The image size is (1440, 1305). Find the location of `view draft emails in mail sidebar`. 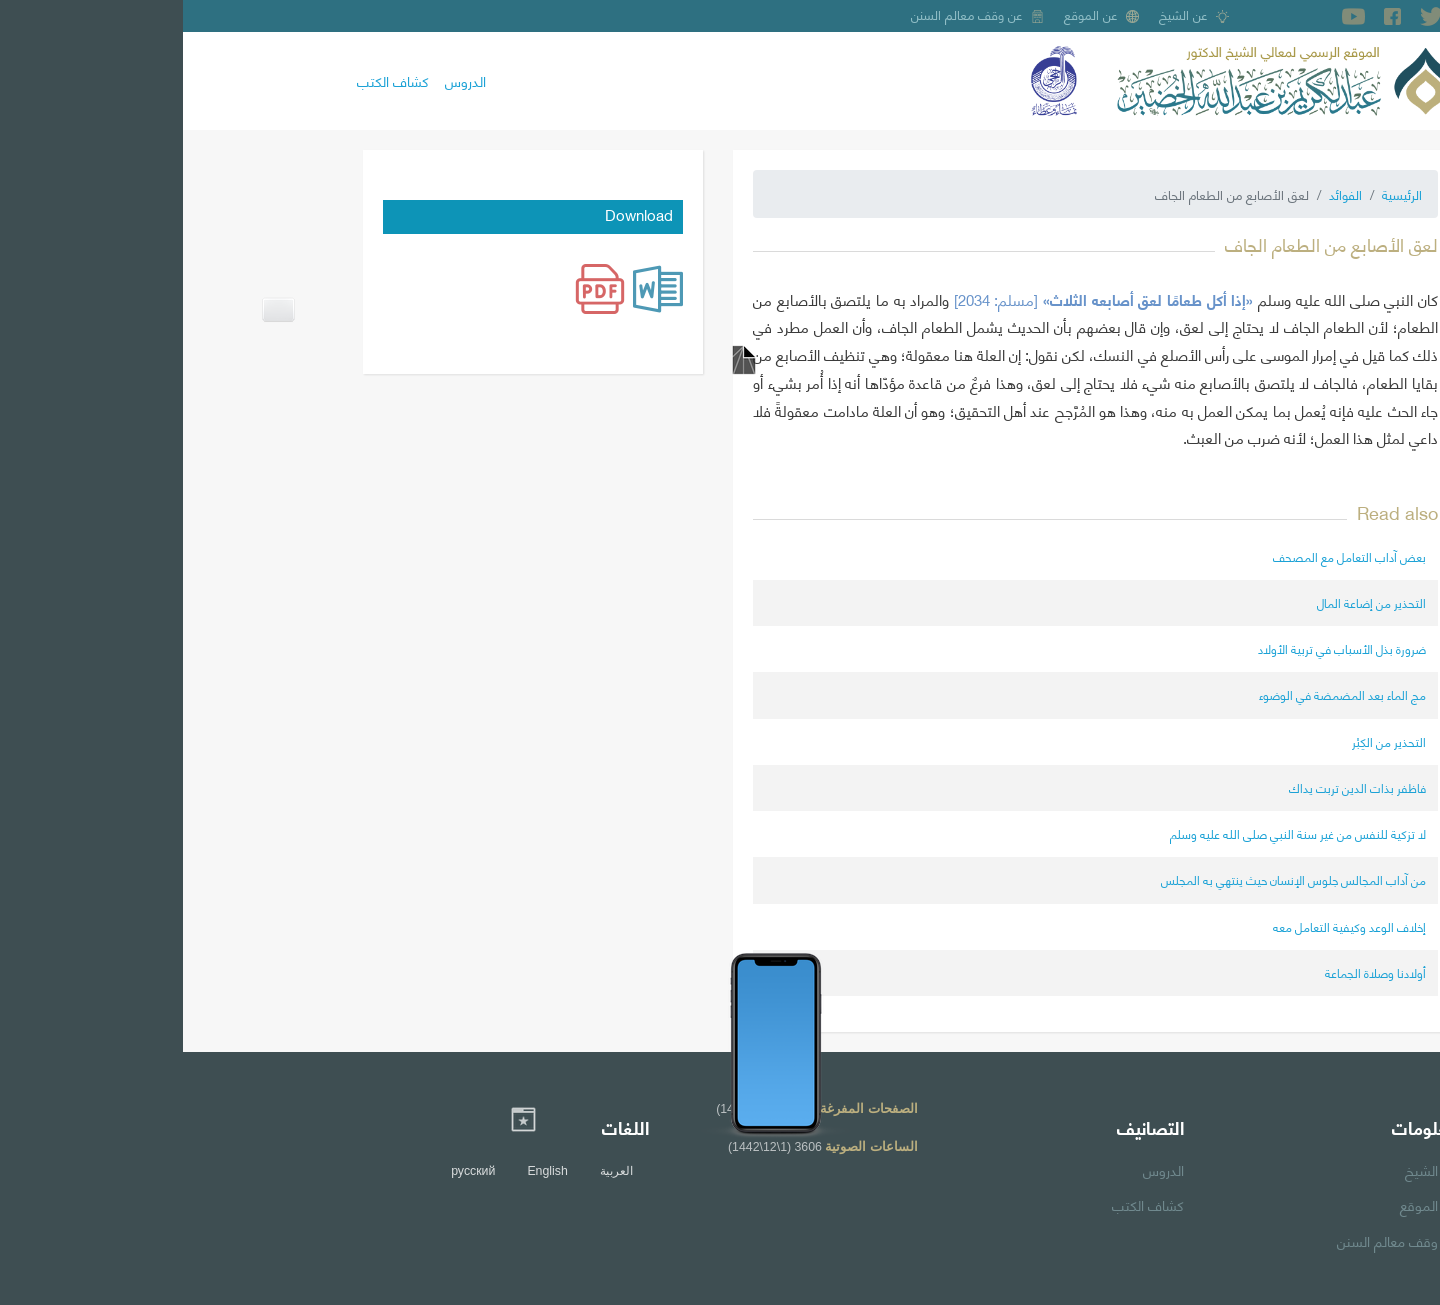

view draft emails in mail sidebar is located at coordinates (744, 360).